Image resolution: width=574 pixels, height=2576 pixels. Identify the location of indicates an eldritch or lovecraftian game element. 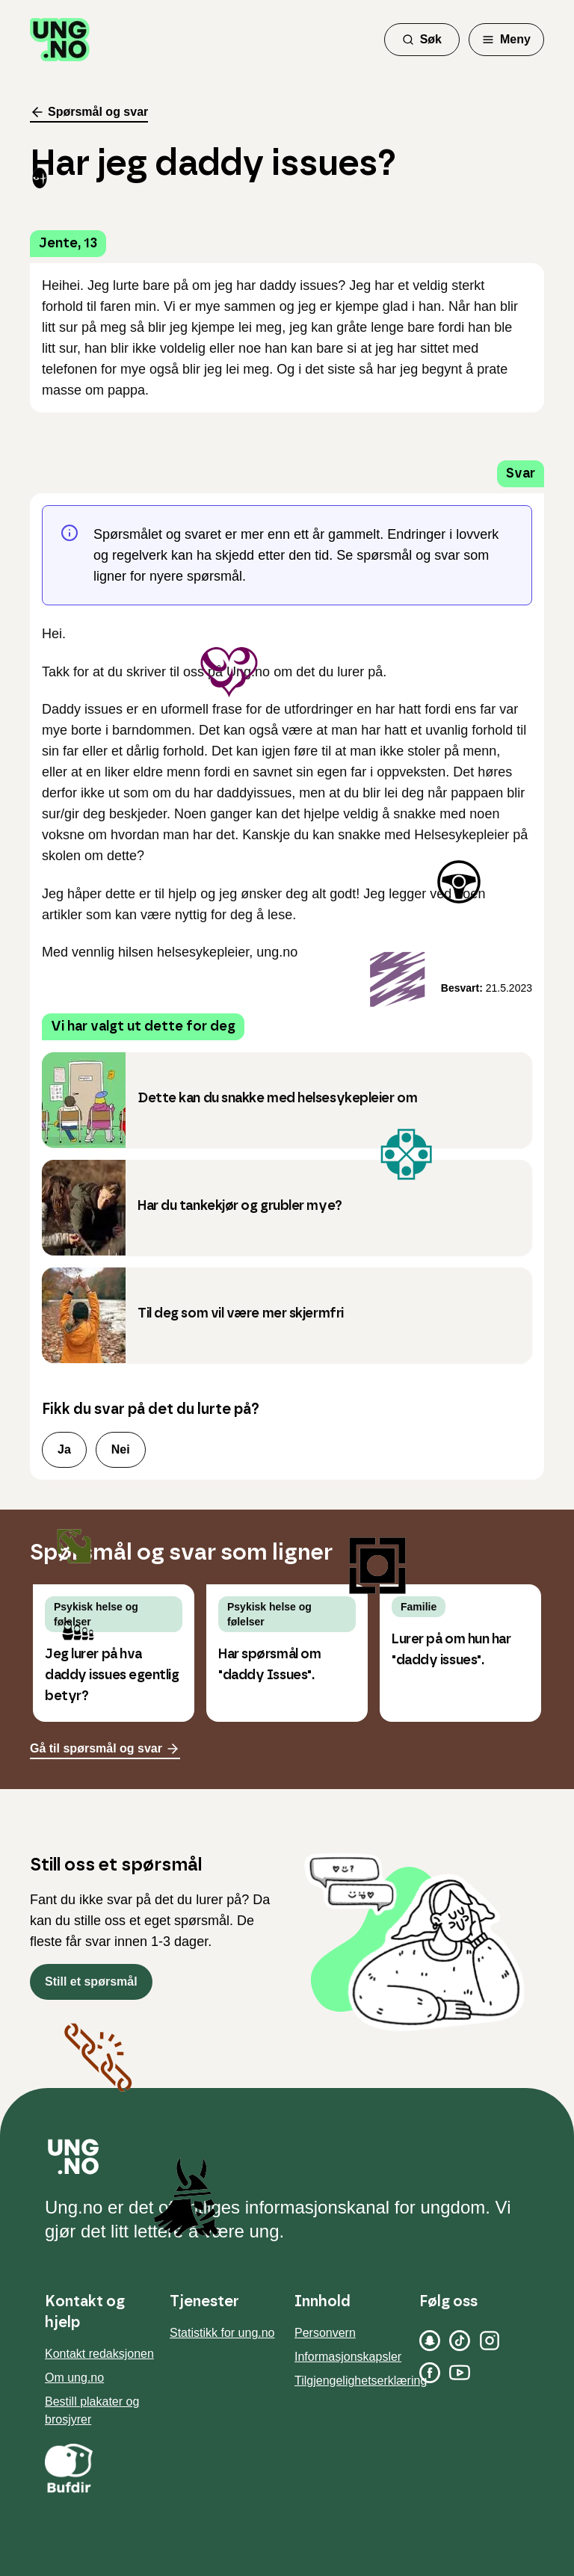
(229, 670).